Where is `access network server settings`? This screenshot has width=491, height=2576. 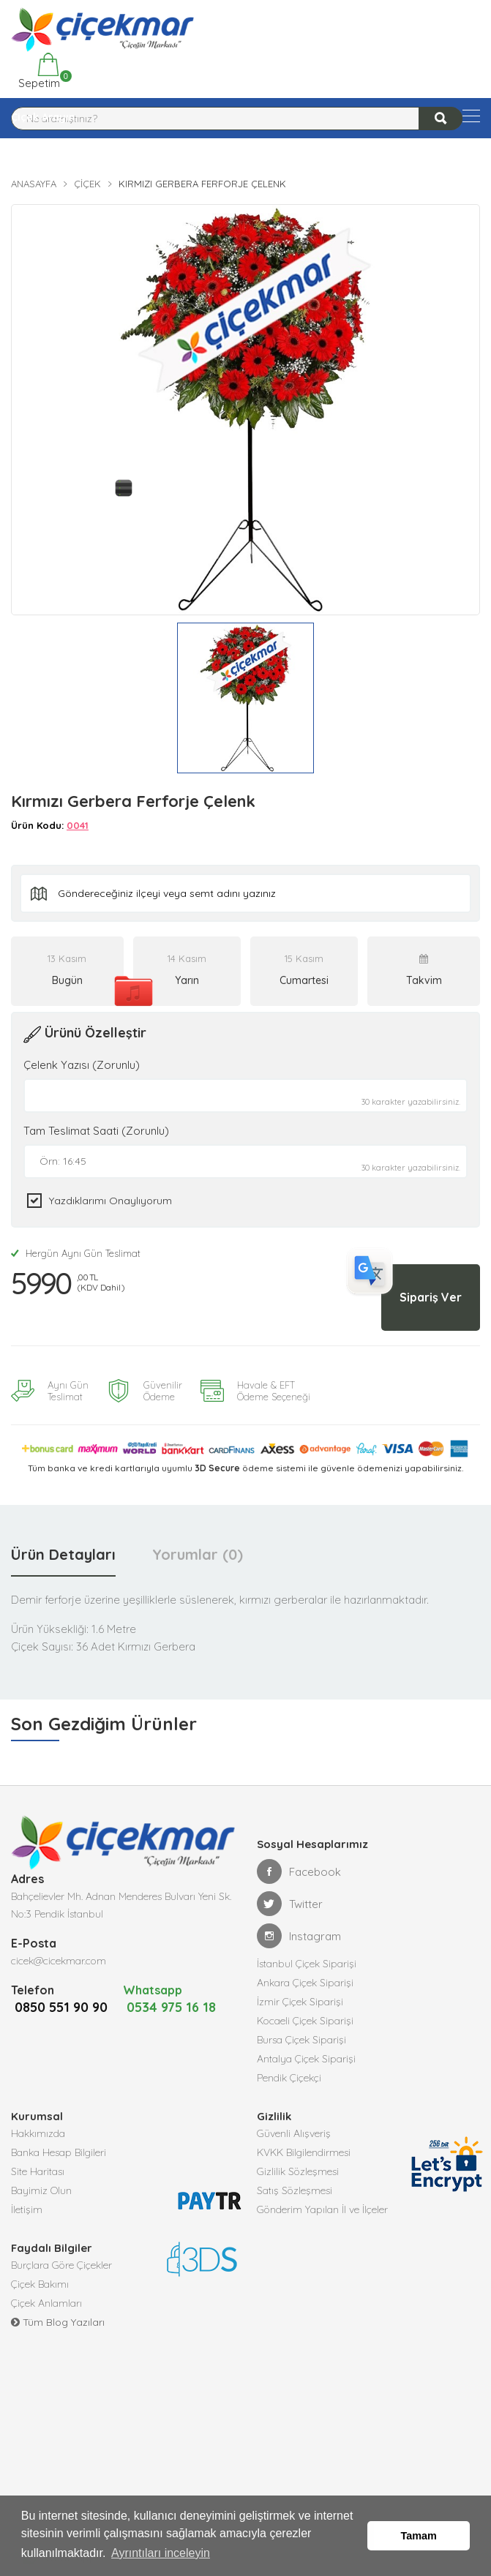
access network server settings is located at coordinates (124, 488).